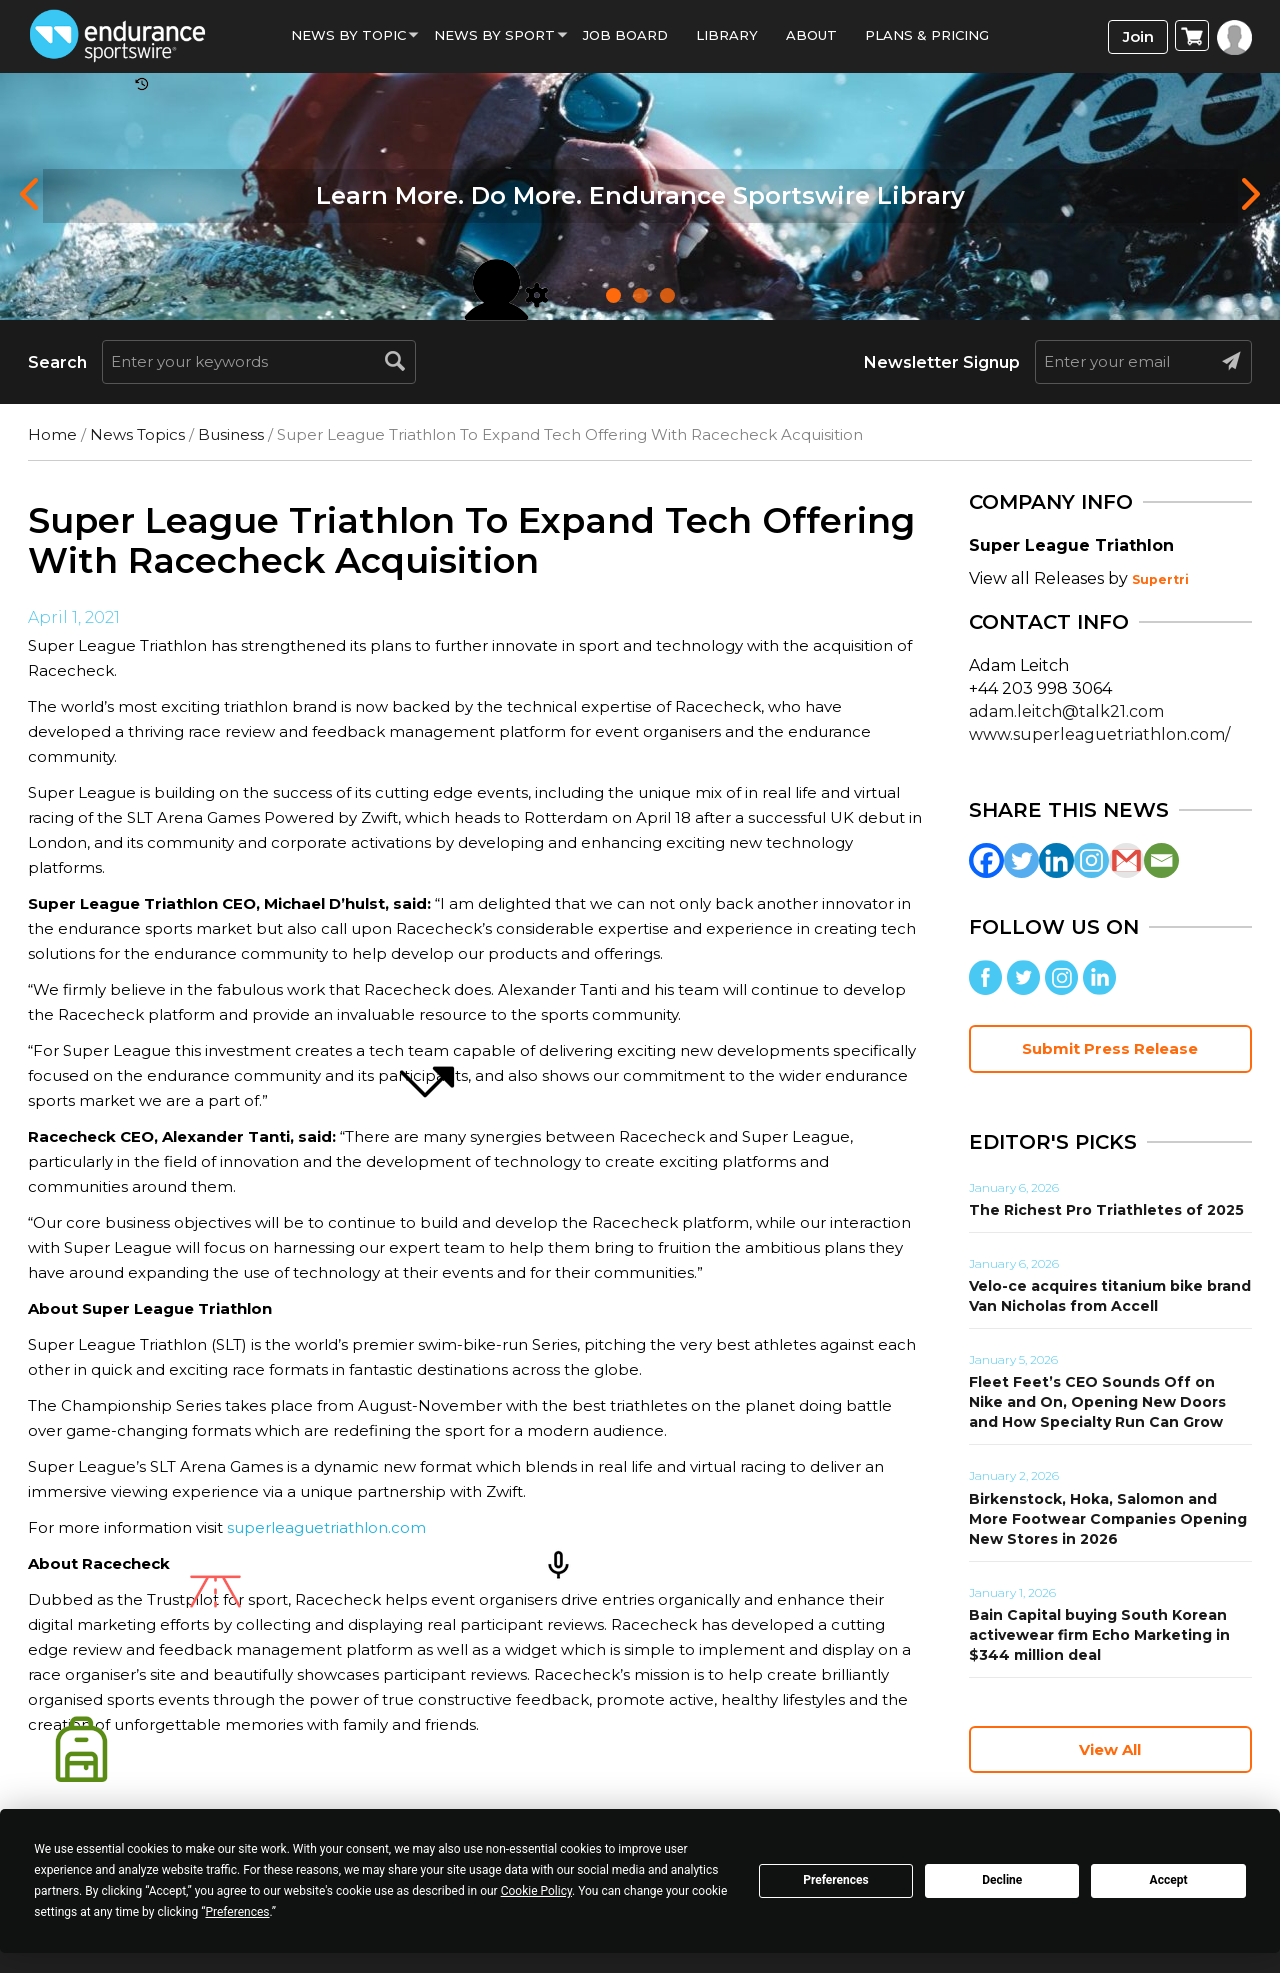 Image resolution: width=1280 pixels, height=1973 pixels. I want to click on view history or recent activity, so click(142, 84).